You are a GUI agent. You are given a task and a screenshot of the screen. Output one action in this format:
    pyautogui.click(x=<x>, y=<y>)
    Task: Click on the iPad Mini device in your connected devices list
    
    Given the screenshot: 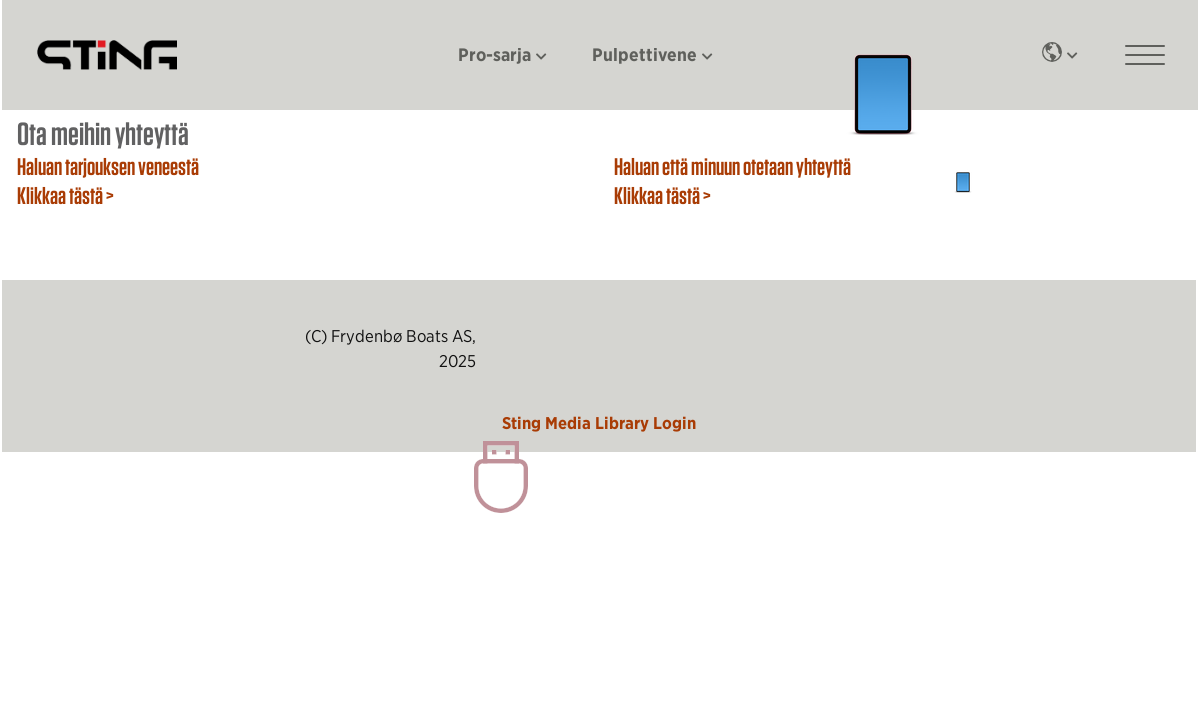 What is the action you would take?
    pyautogui.click(x=963, y=180)
    